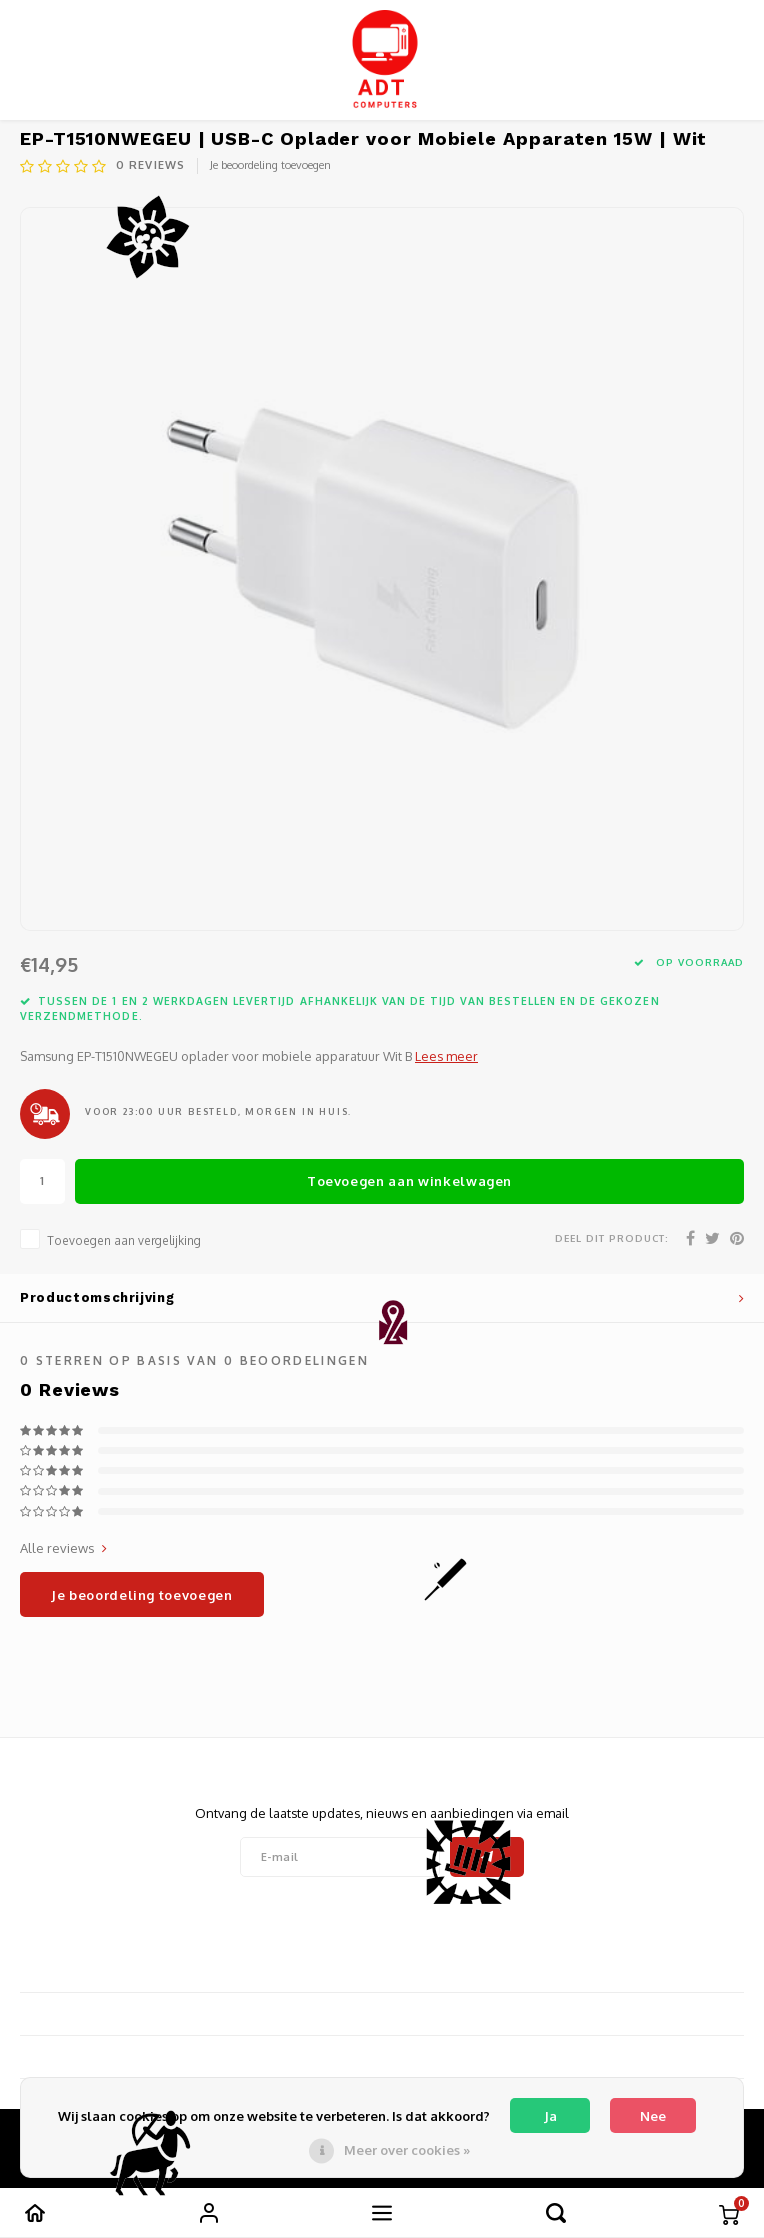 The image size is (764, 2238). What do you see at coordinates (150, 2153) in the screenshot?
I see `select centaur character or unit` at bounding box center [150, 2153].